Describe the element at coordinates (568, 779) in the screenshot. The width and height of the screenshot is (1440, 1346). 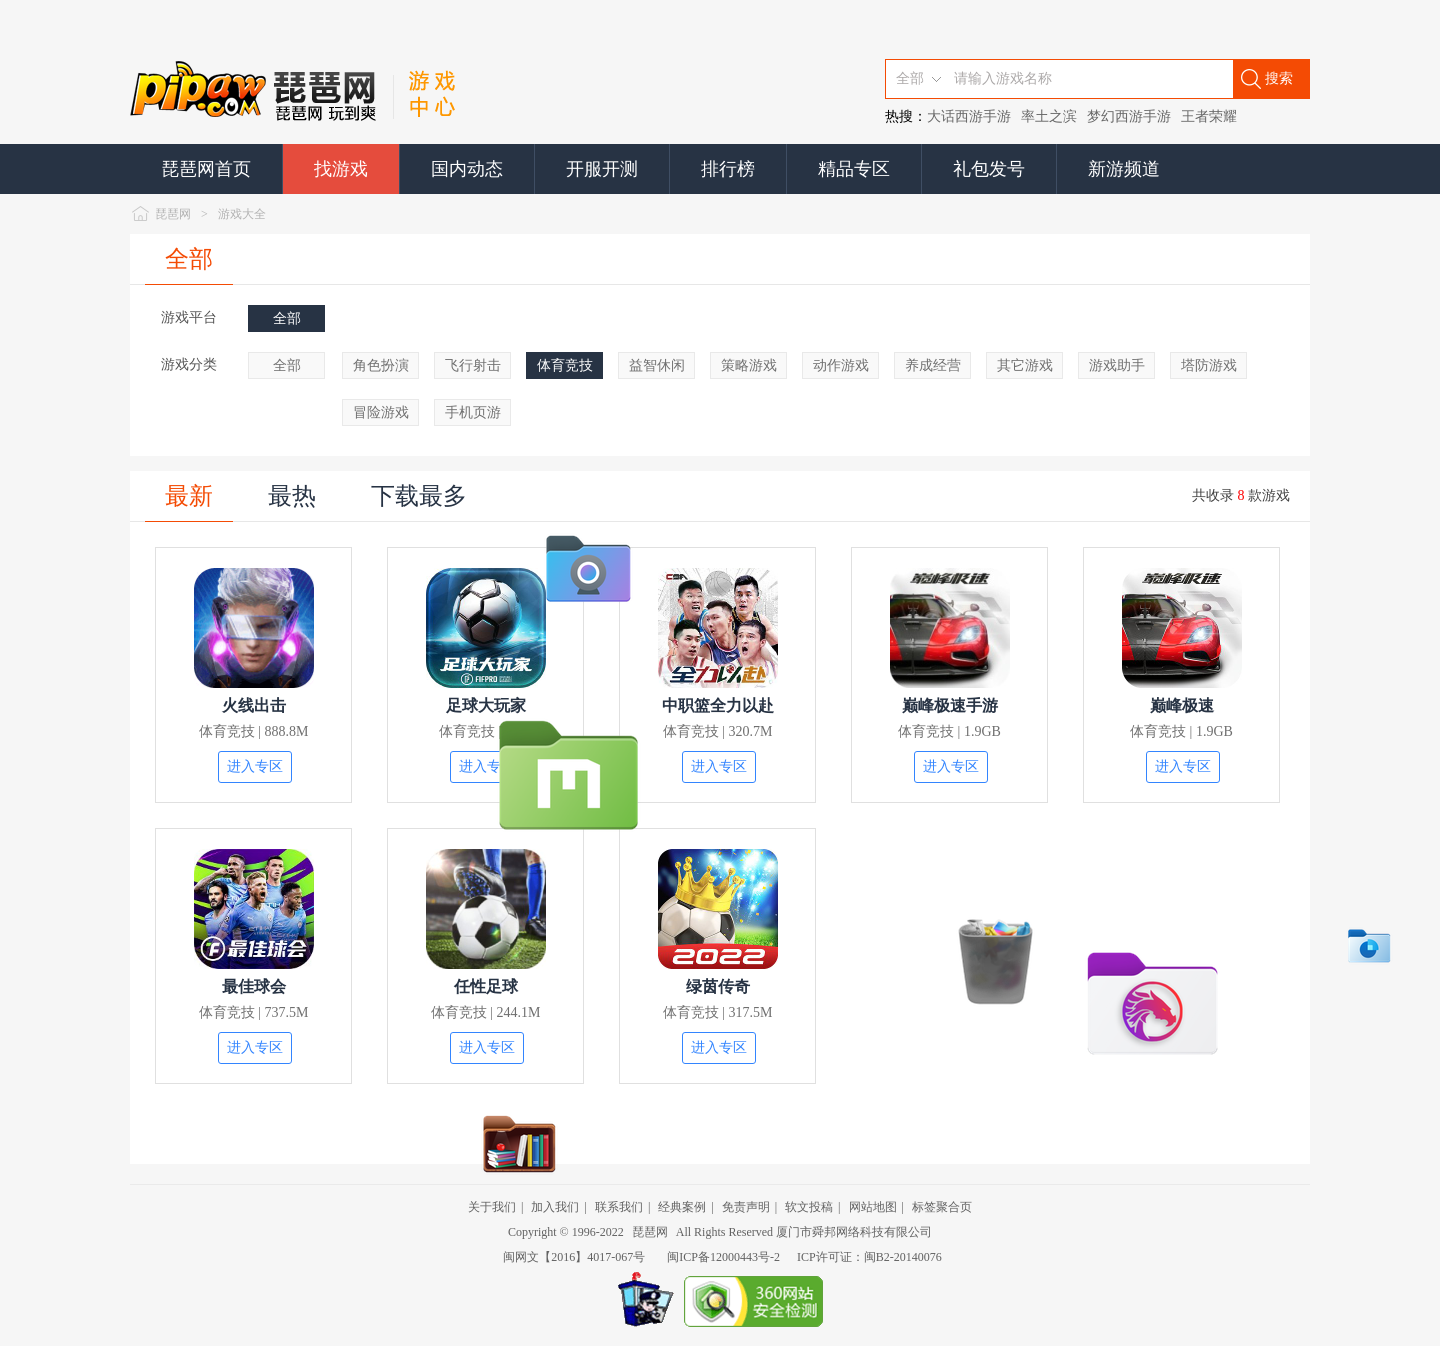
I see `open quixel mixer project files folder` at that location.